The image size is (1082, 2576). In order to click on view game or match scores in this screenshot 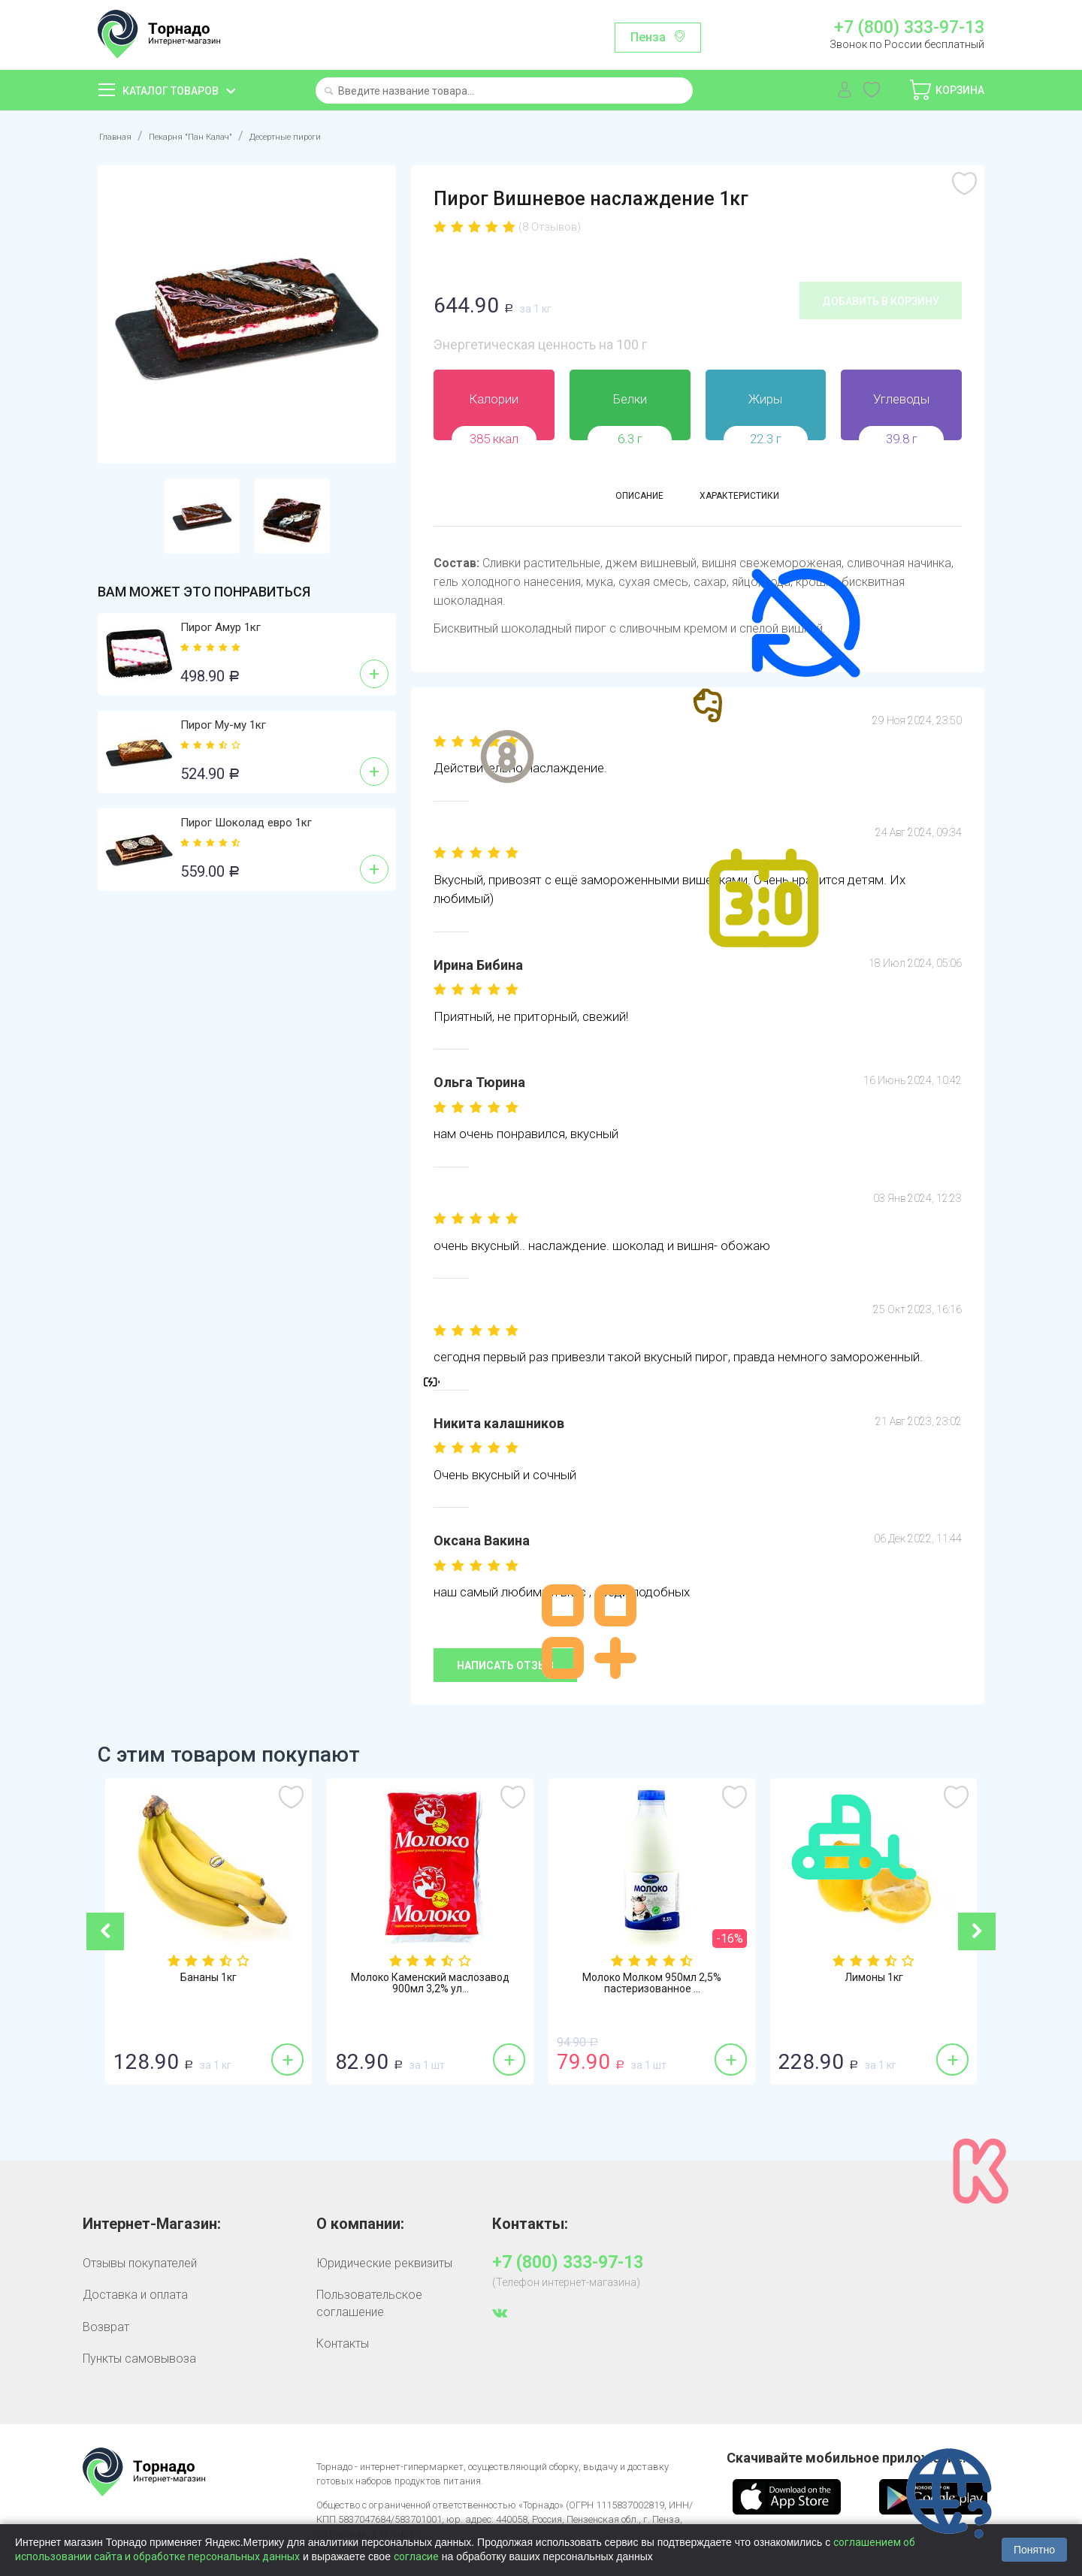, I will do `click(763, 903)`.